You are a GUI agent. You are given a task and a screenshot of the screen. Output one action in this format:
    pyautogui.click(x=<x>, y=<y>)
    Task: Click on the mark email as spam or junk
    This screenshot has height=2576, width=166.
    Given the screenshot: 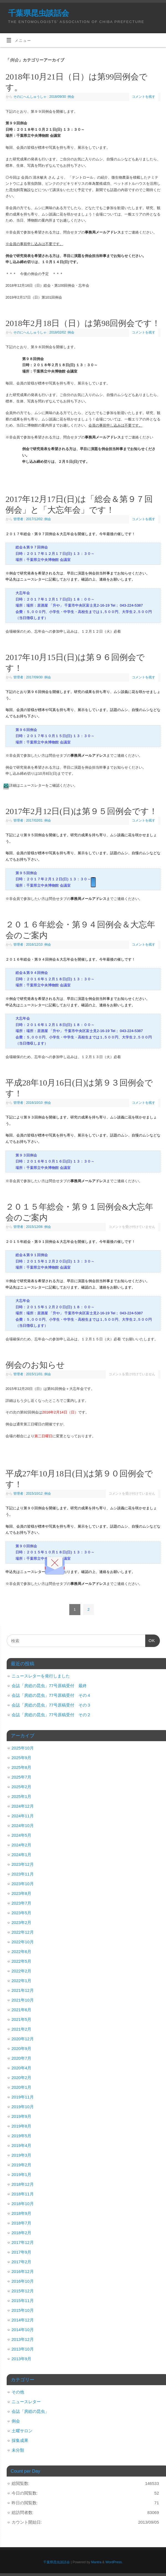 What is the action you would take?
    pyautogui.click(x=55, y=1567)
    